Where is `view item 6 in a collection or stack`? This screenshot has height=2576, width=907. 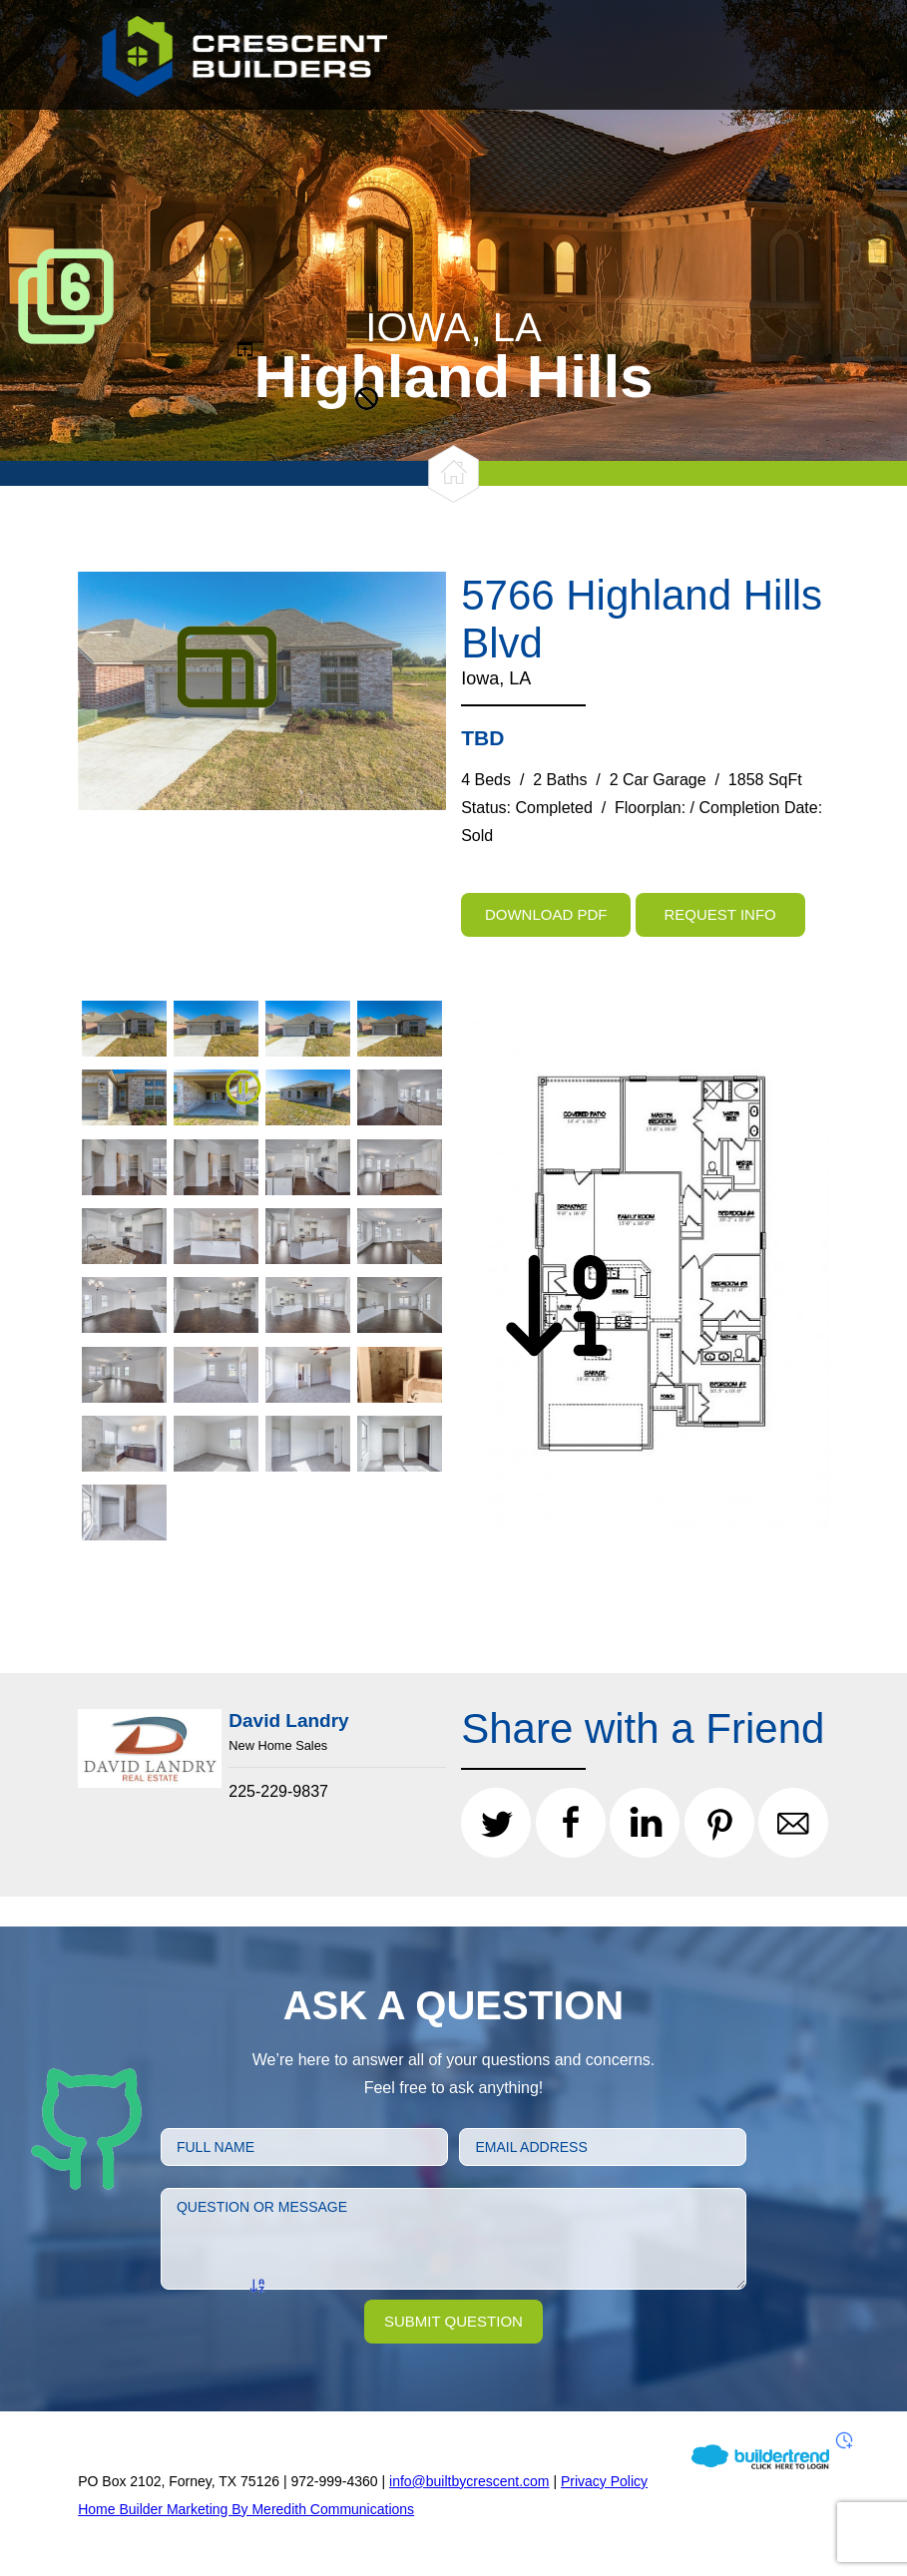
view item 6 in a collection or stack is located at coordinates (66, 296).